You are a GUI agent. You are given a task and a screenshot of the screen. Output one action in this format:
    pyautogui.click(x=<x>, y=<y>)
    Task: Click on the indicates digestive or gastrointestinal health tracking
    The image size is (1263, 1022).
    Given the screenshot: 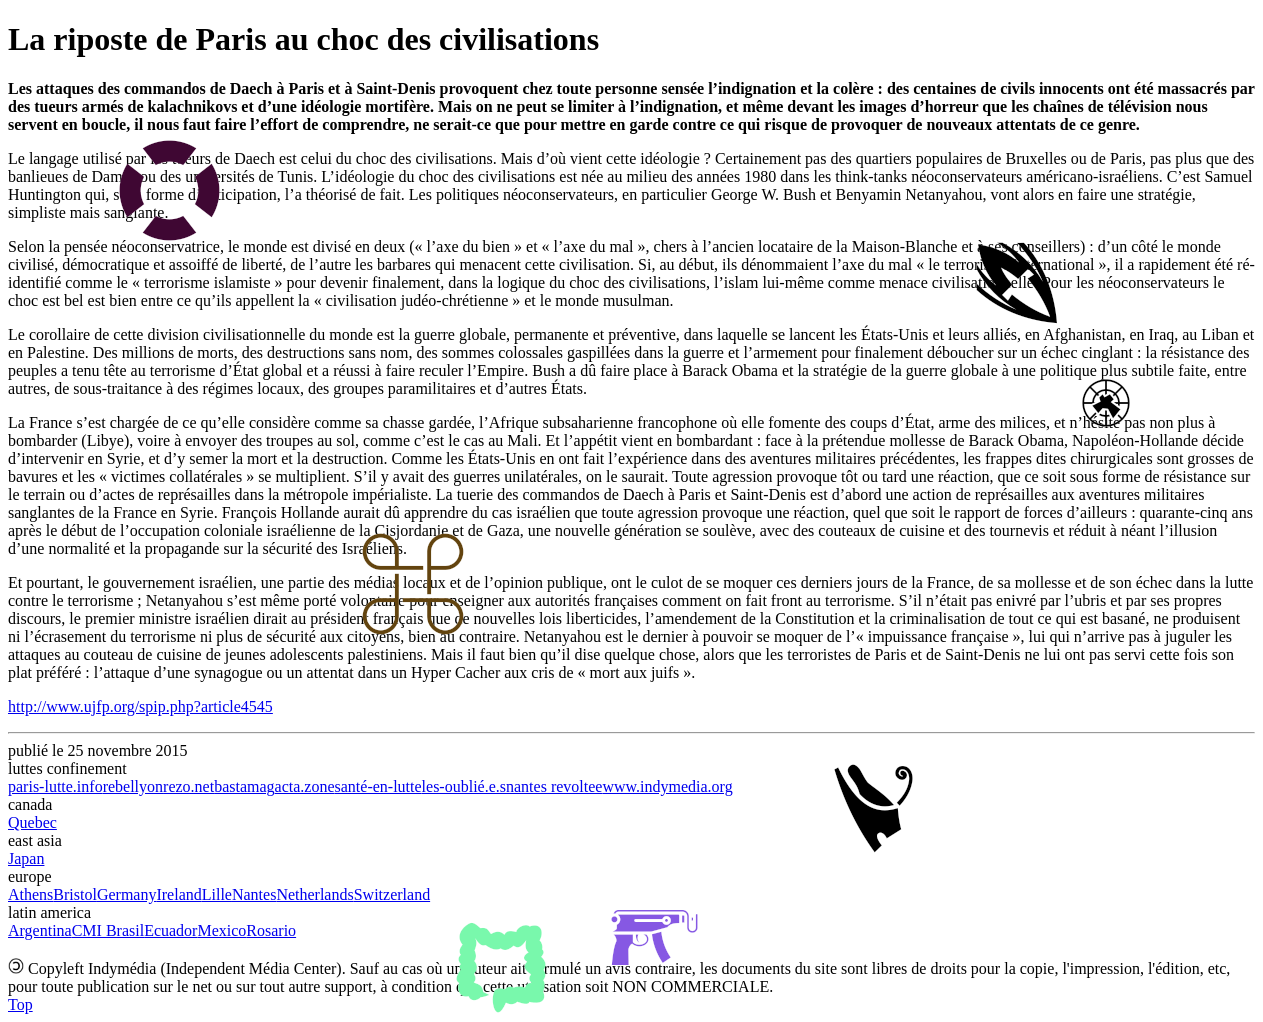 What is the action you would take?
    pyautogui.click(x=500, y=967)
    